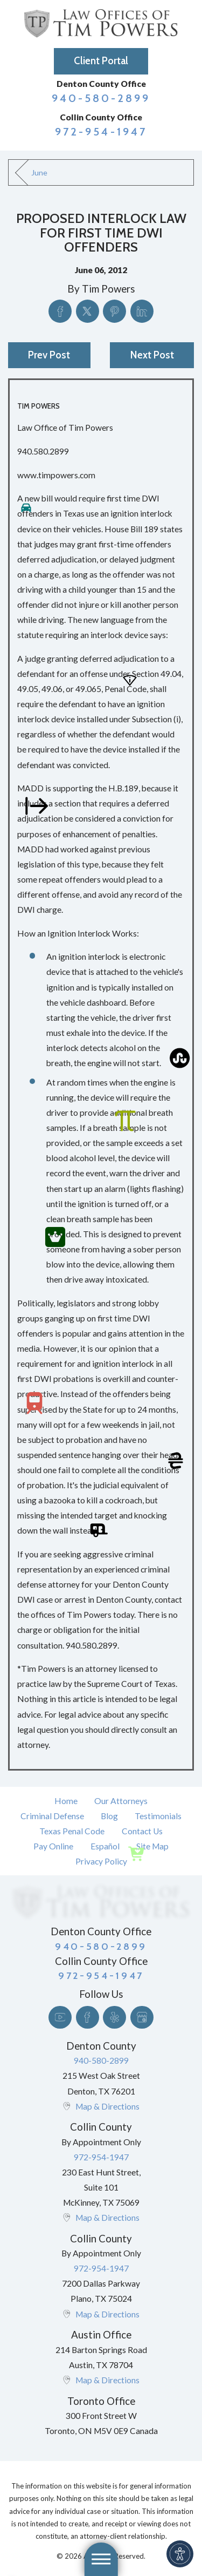 The width and height of the screenshot is (202, 2576). I want to click on access mathematical constants or formulas, so click(125, 1121).